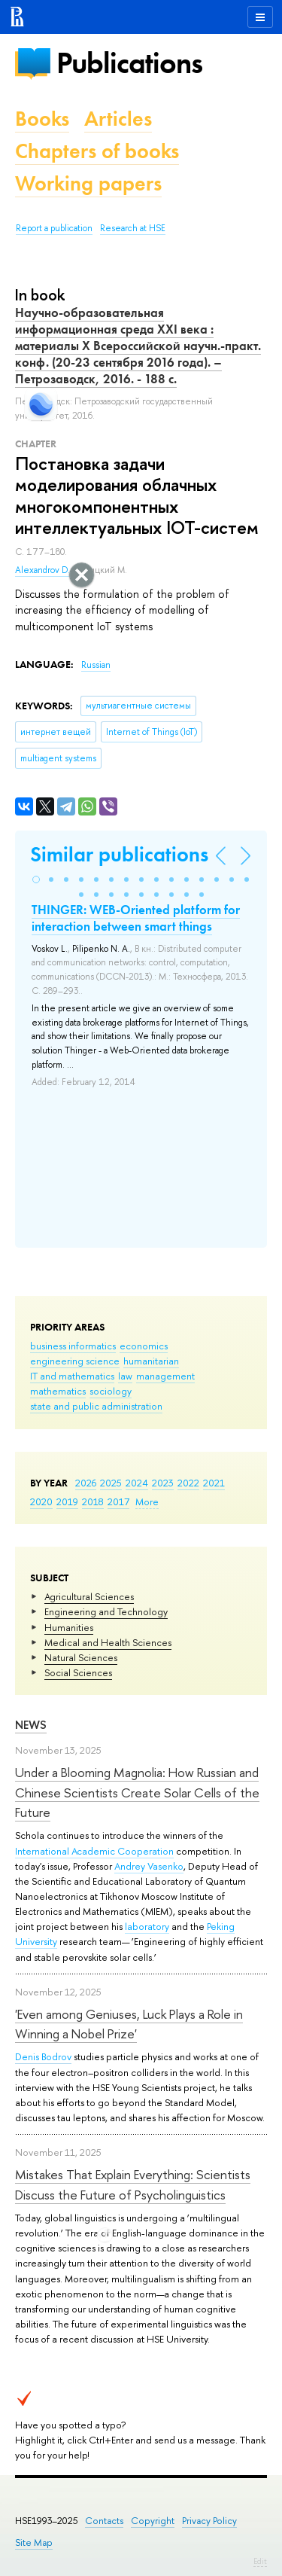 The width and height of the screenshot is (282, 2576). Describe the element at coordinates (105, 2235) in the screenshot. I see `indicates web-based or online content` at that location.